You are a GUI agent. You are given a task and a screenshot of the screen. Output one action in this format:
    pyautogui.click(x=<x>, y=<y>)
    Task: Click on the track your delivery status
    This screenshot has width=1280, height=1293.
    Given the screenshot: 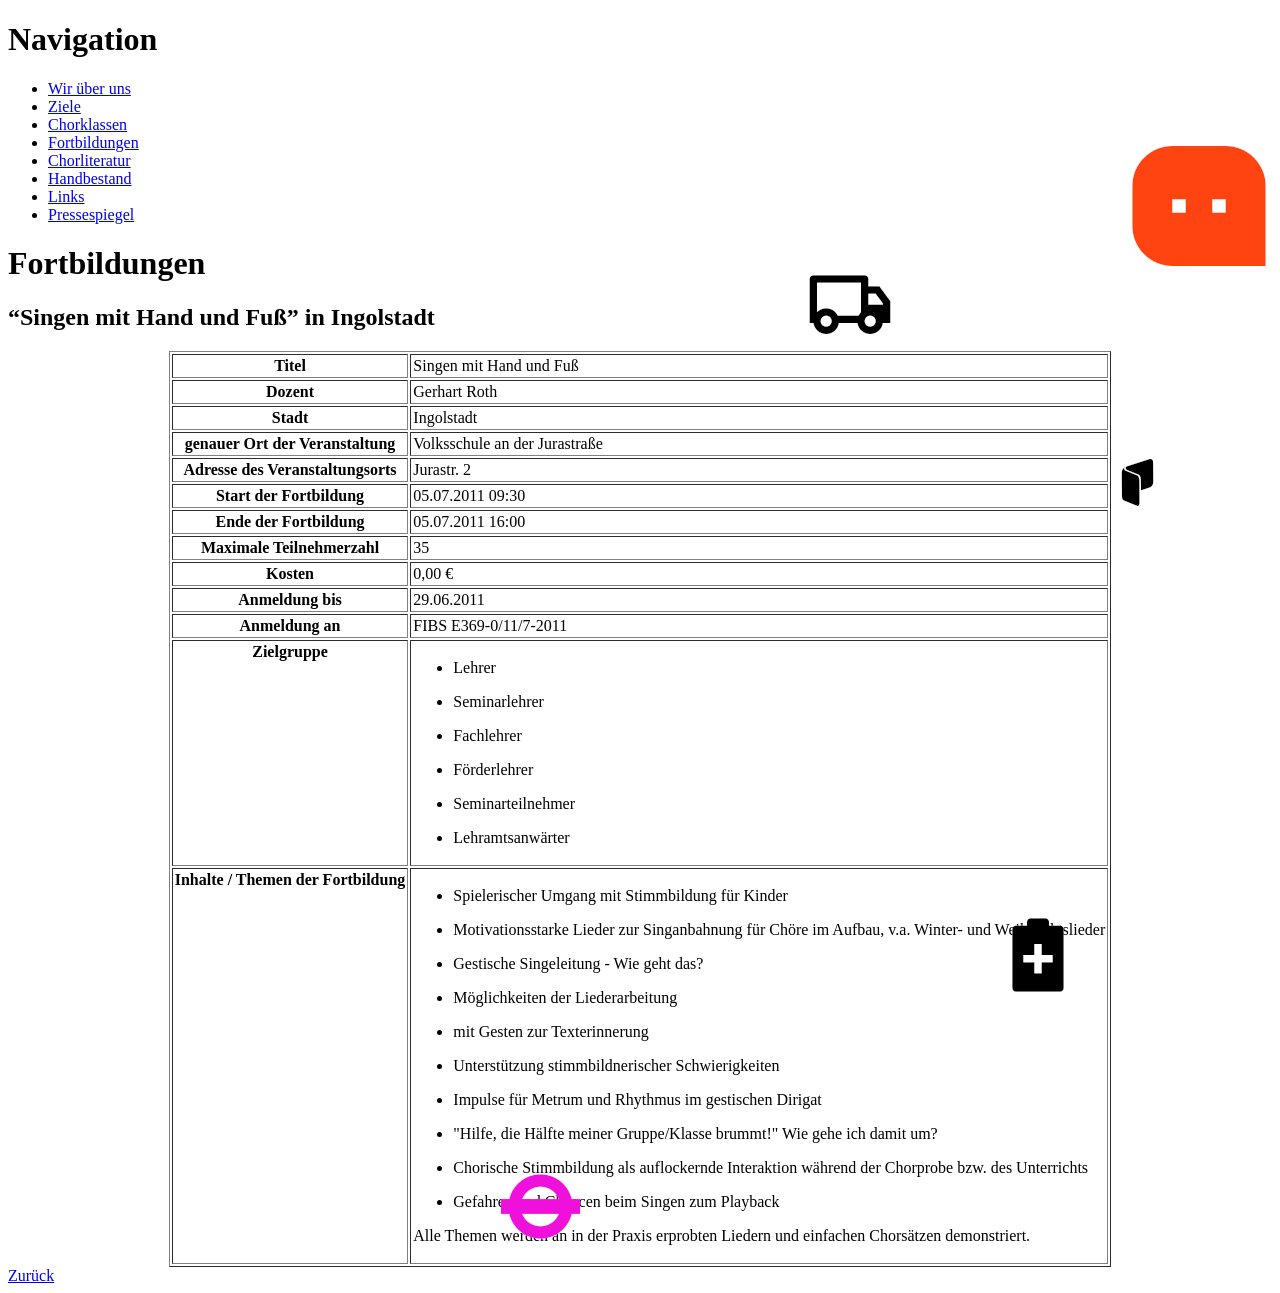 What is the action you would take?
    pyautogui.click(x=850, y=301)
    